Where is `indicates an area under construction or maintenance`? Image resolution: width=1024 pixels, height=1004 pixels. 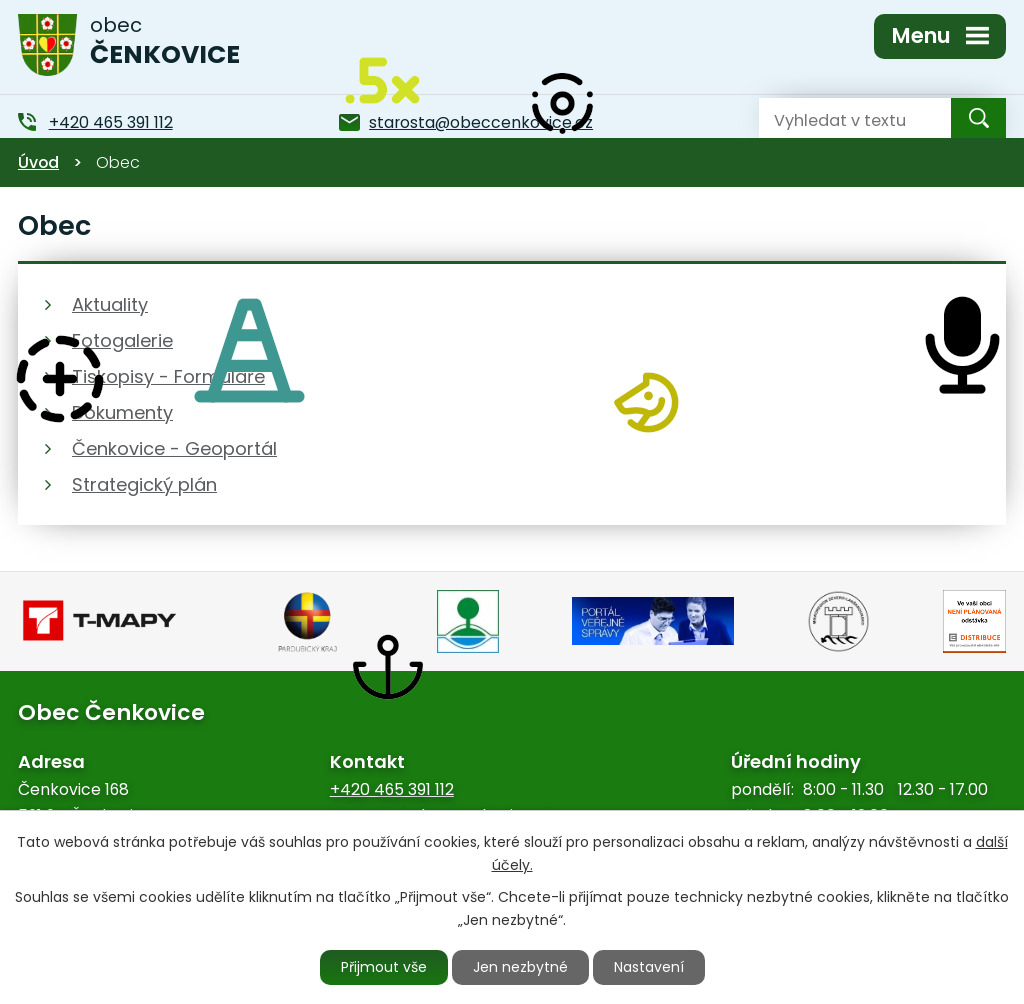 indicates an area under construction or maintenance is located at coordinates (249, 347).